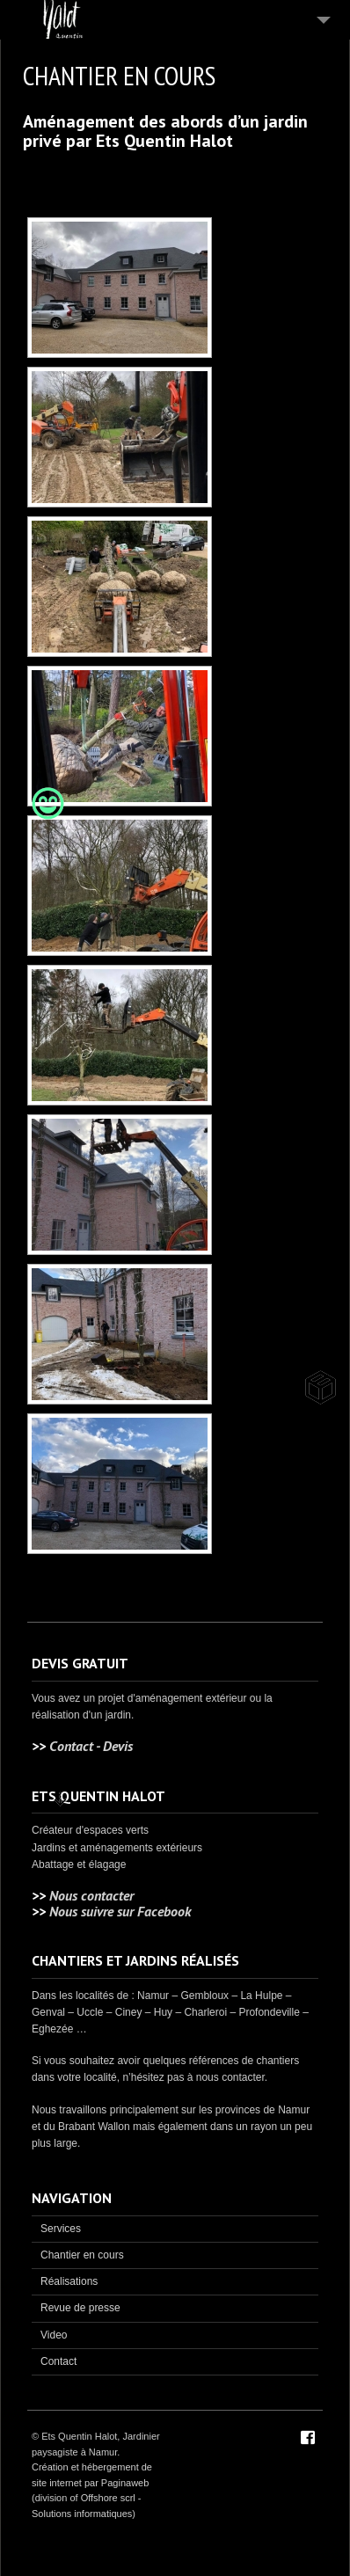 This screenshot has height=2576, width=350. Describe the element at coordinates (60, 1799) in the screenshot. I see `download in progress` at that location.